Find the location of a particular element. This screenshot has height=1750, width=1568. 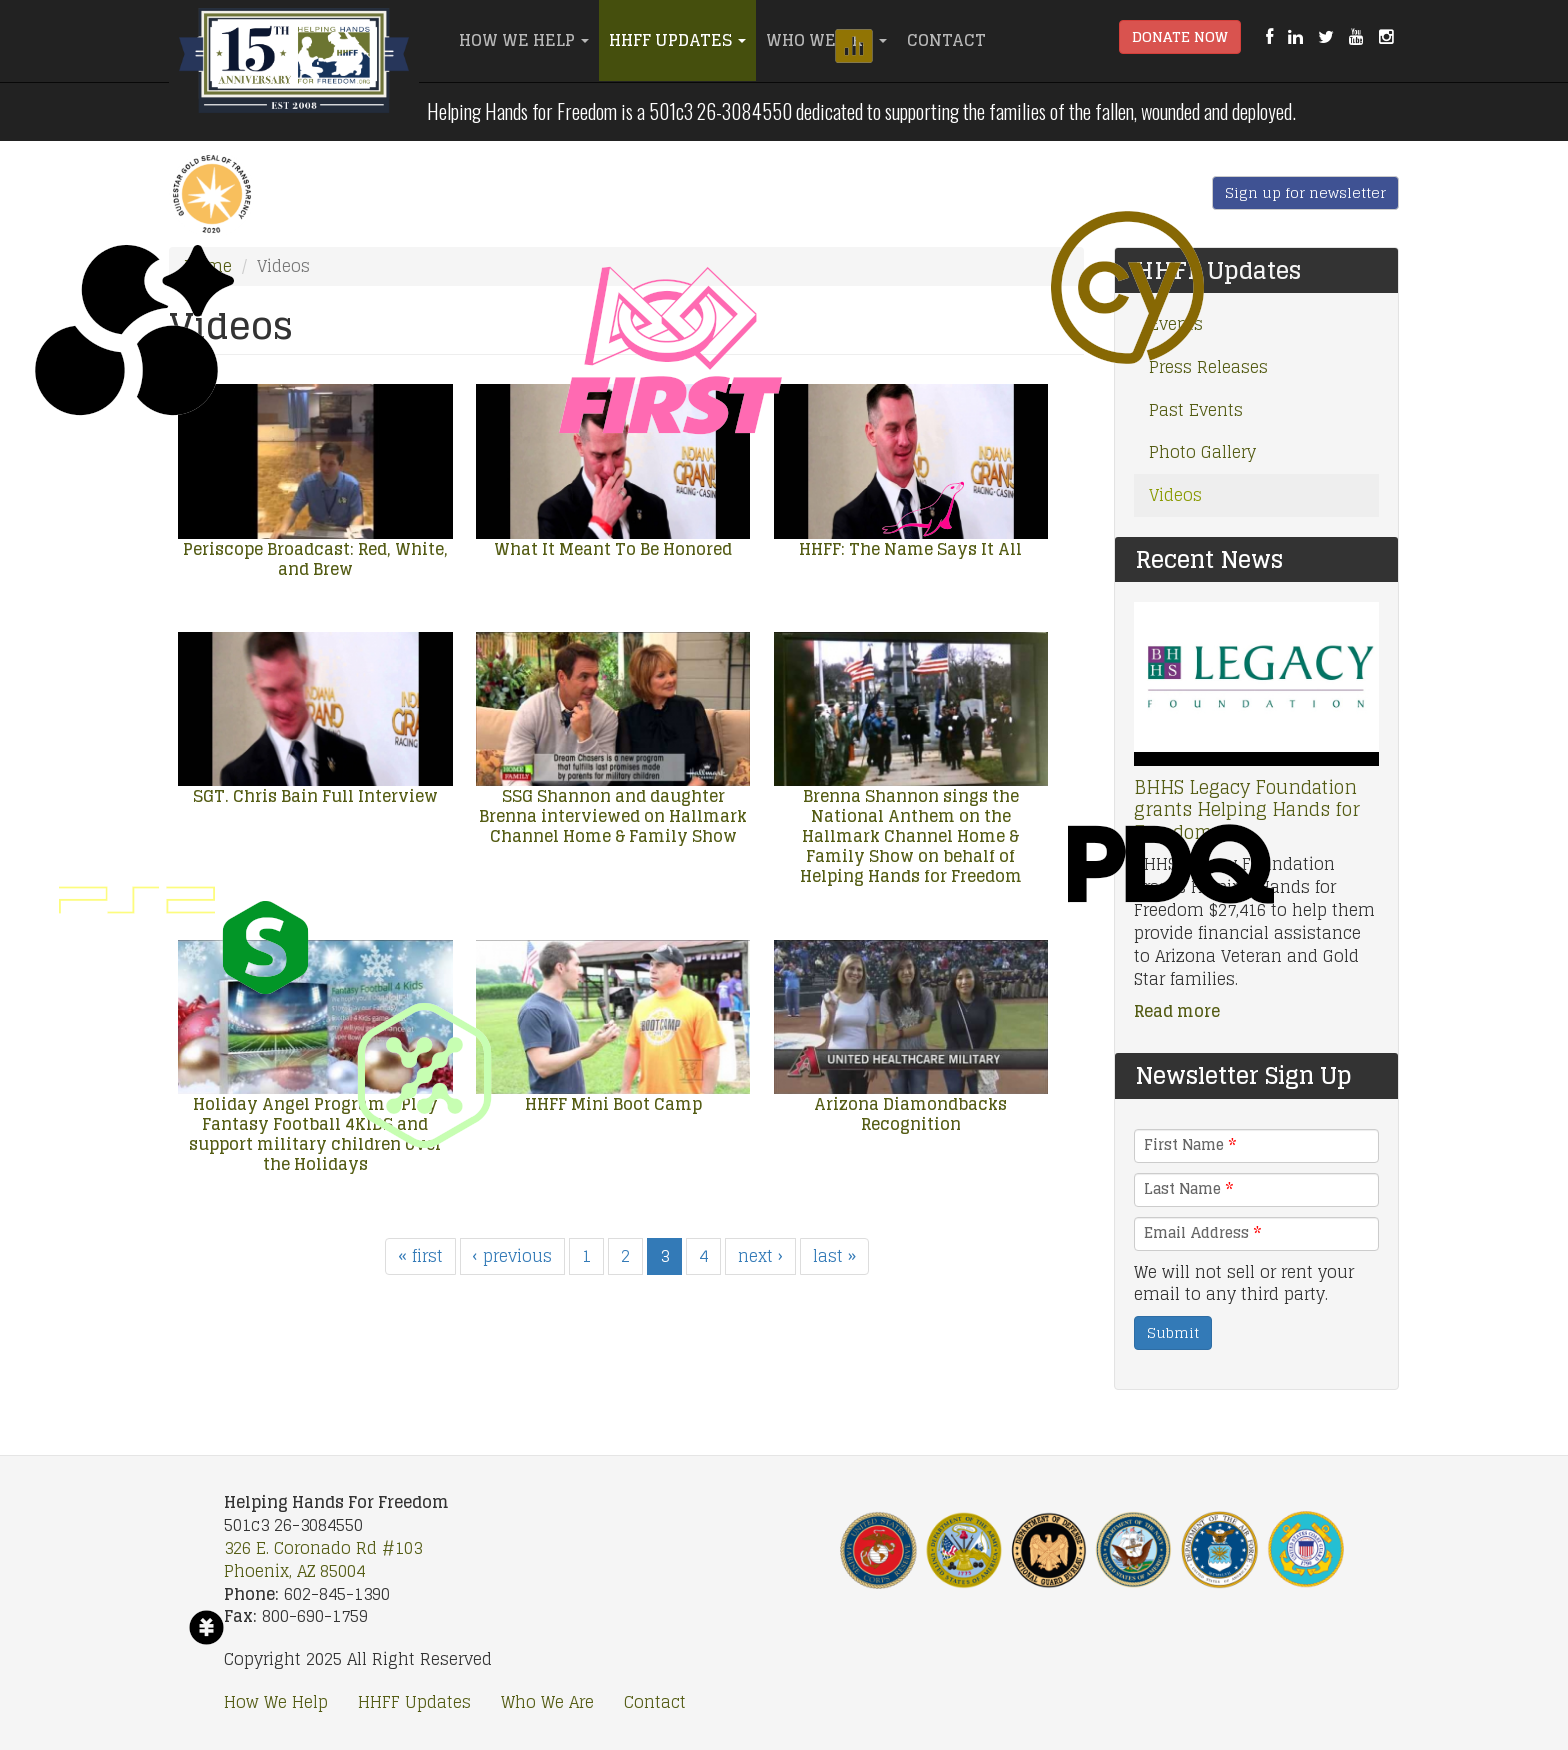

apply AI-powered color filters to an image is located at coordinates (131, 343).